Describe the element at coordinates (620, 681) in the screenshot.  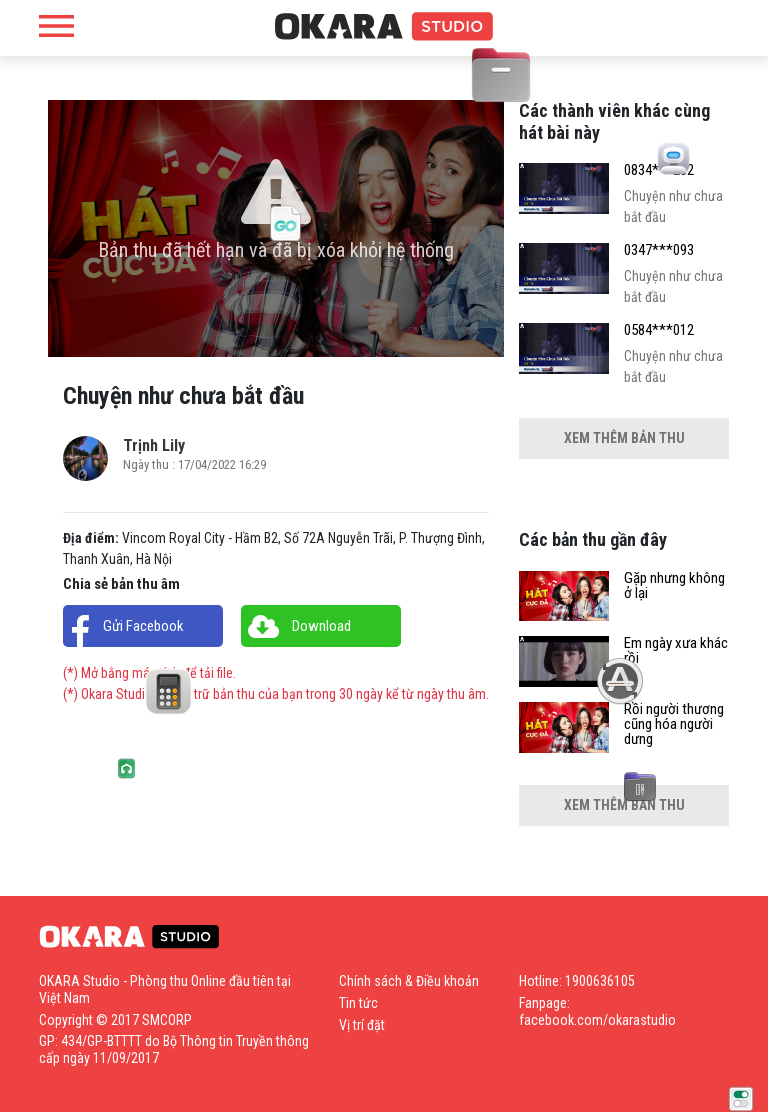
I see `open the software update application` at that location.